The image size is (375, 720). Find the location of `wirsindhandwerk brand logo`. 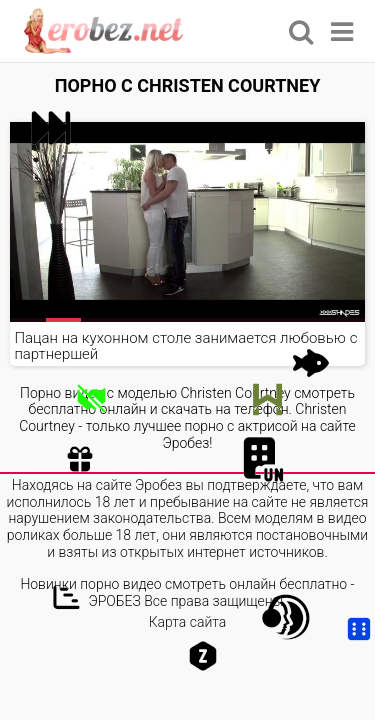

wirsindhandwerk brand logo is located at coordinates (267, 399).